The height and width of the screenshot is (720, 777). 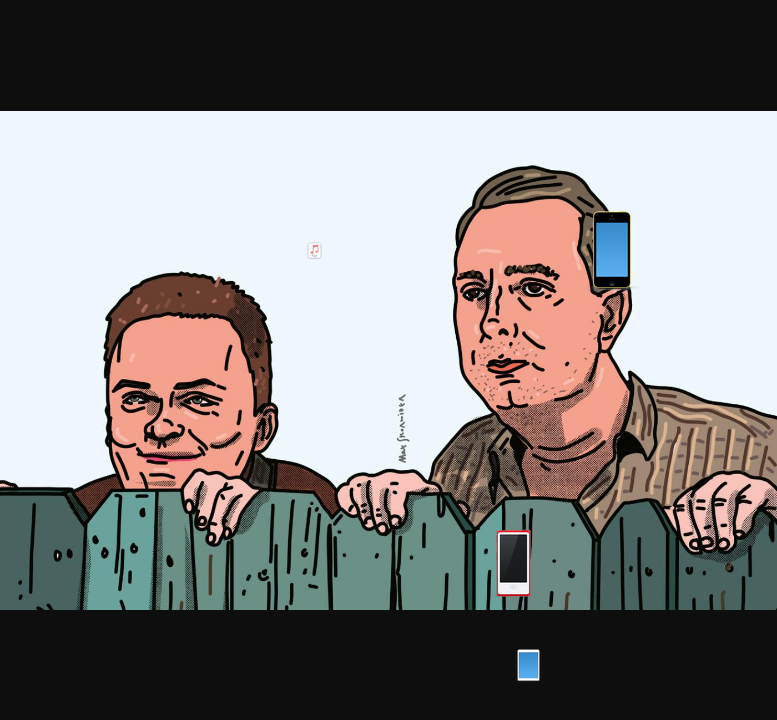 What do you see at coordinates (513, 563) in the screenshot?
I see `iPod nano device in red` at bounding box center [513, 563].